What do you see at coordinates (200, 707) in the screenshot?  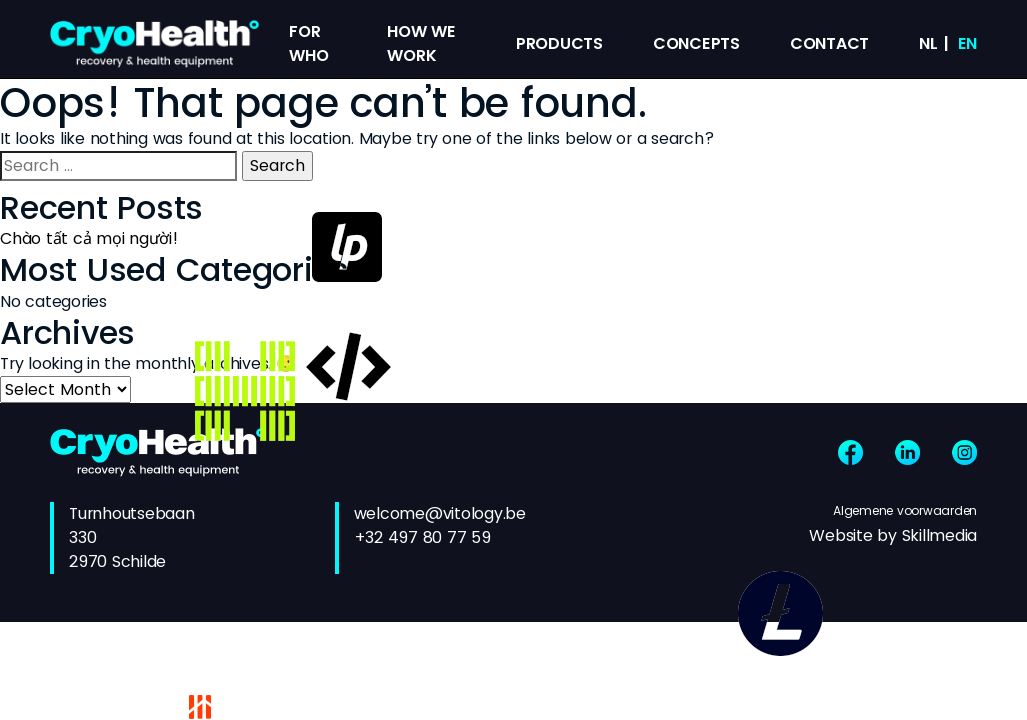 I see `libraries.io logo` at bounding box center [200, 707].